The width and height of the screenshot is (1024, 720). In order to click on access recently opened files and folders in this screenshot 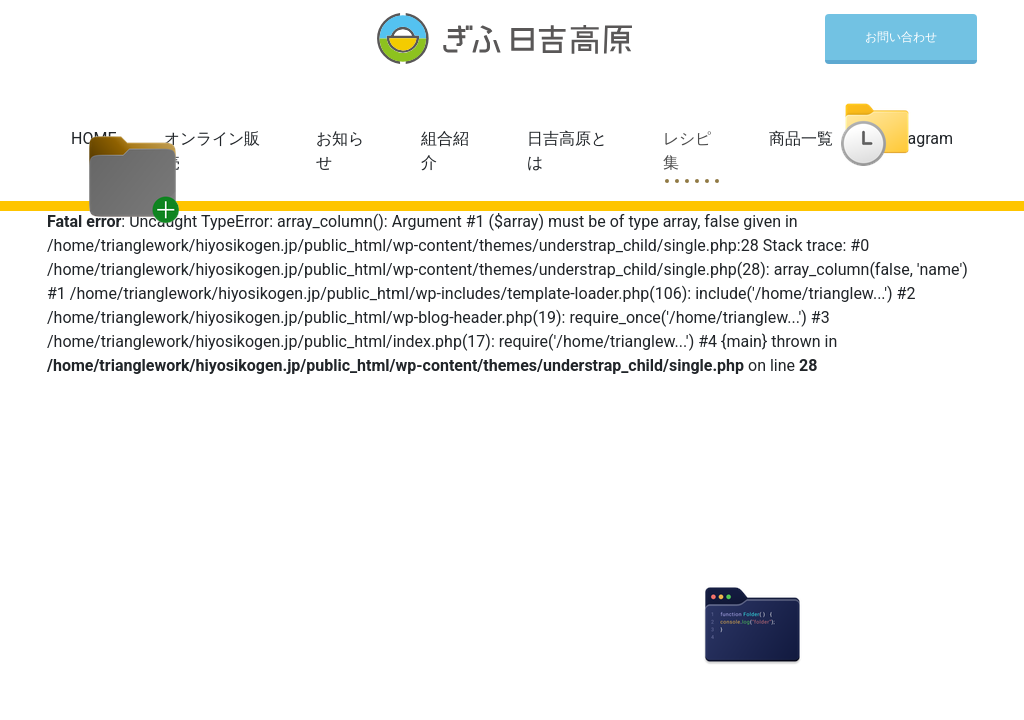, I will do `click(877, 130)`.